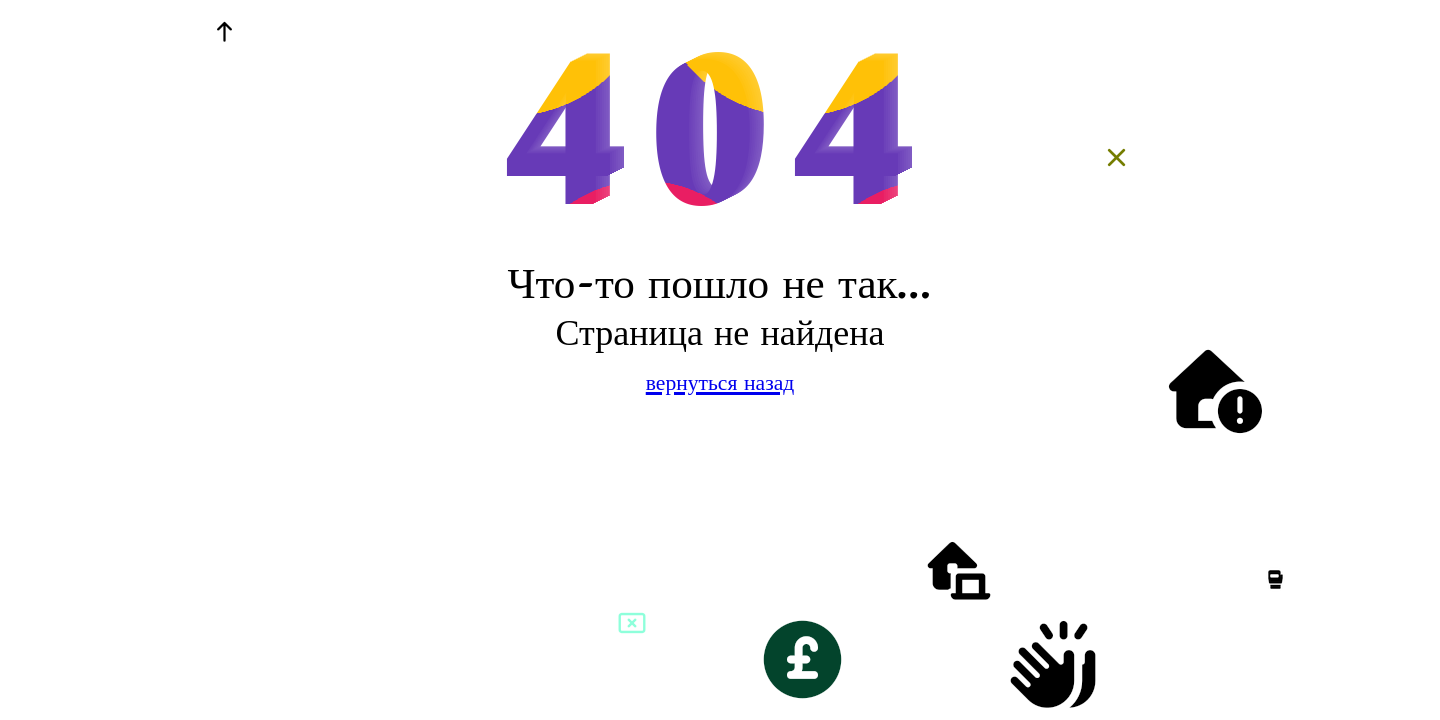 This screenshot has height=720, width=1440. I want to click on work from home or remote work mode, so click(959, 570).